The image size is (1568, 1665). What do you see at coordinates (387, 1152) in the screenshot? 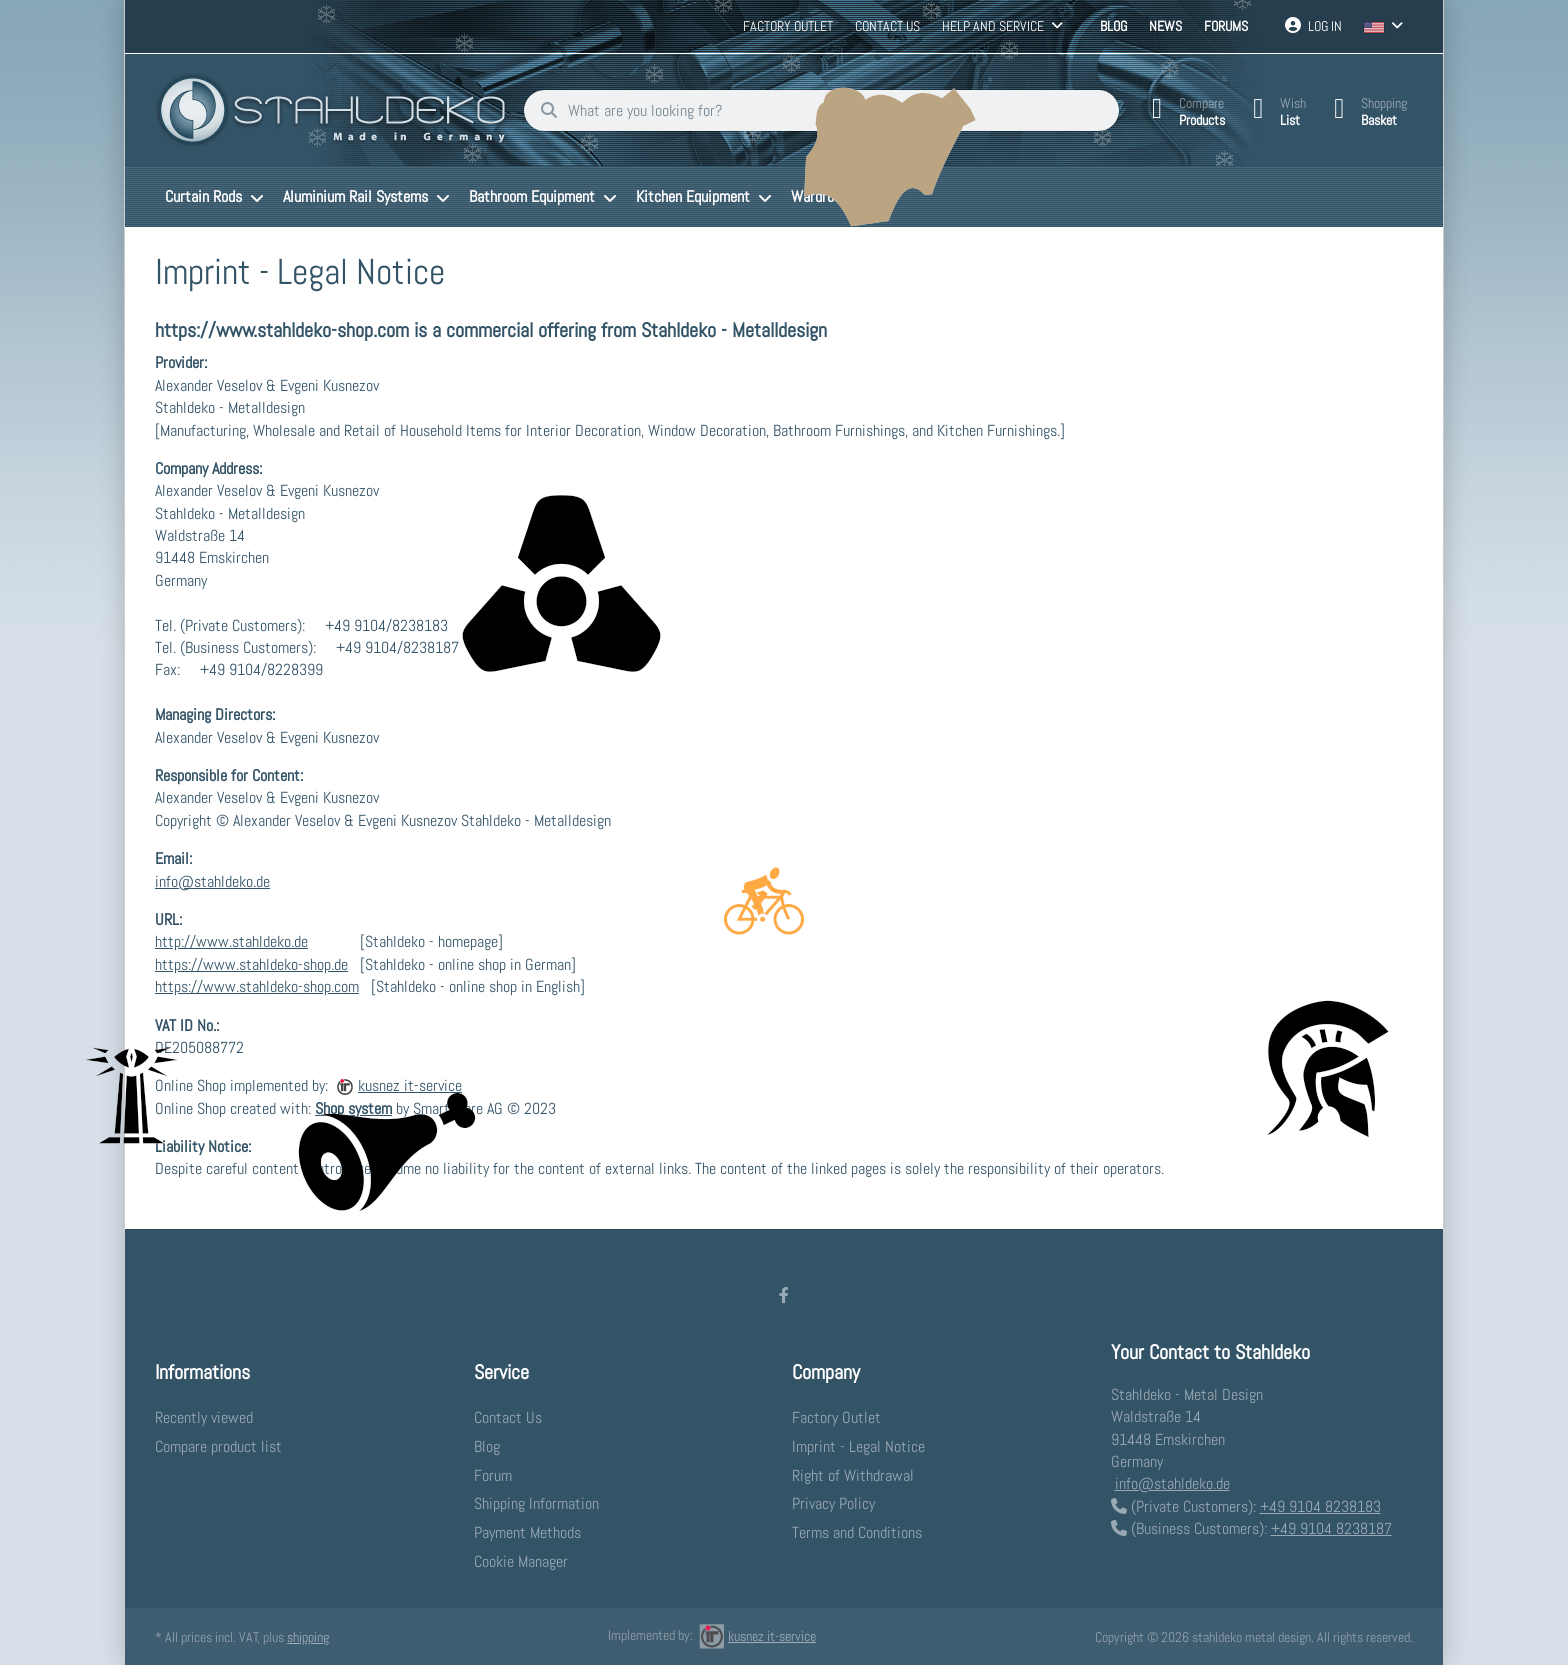
I see `food item in a game inventory` at bounding box center [387, 1152].